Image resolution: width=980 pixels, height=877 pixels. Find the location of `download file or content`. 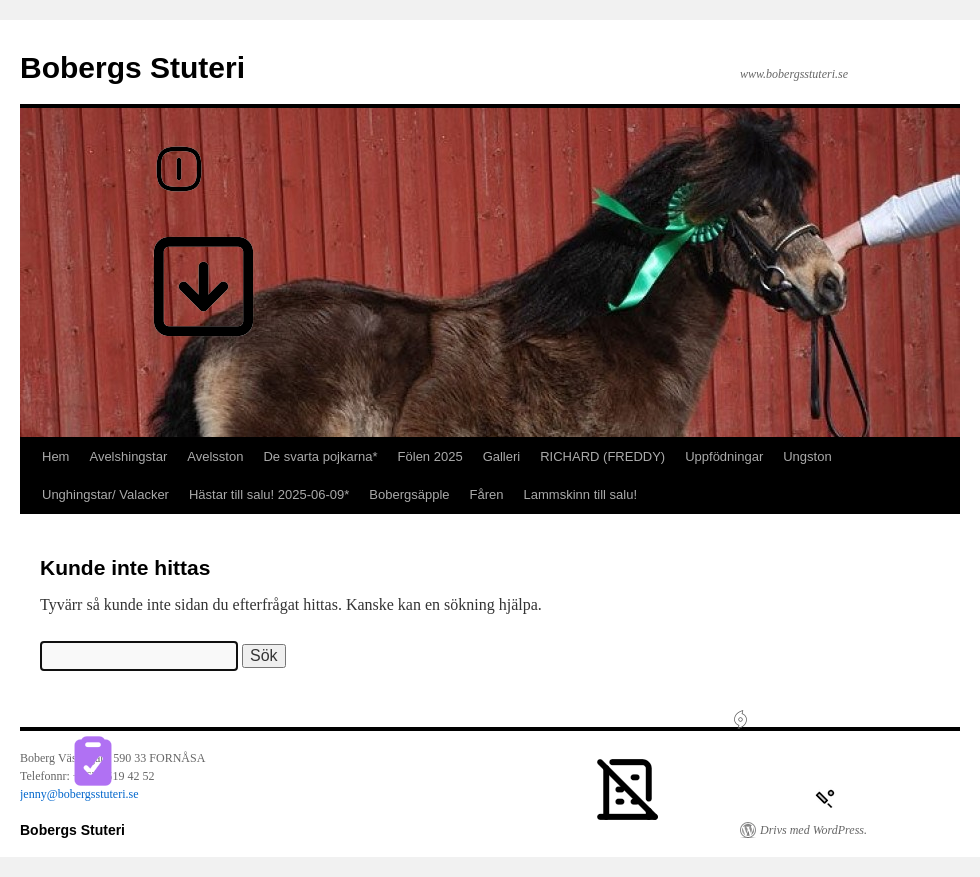

download file or content is located at coordinates (203, 286).